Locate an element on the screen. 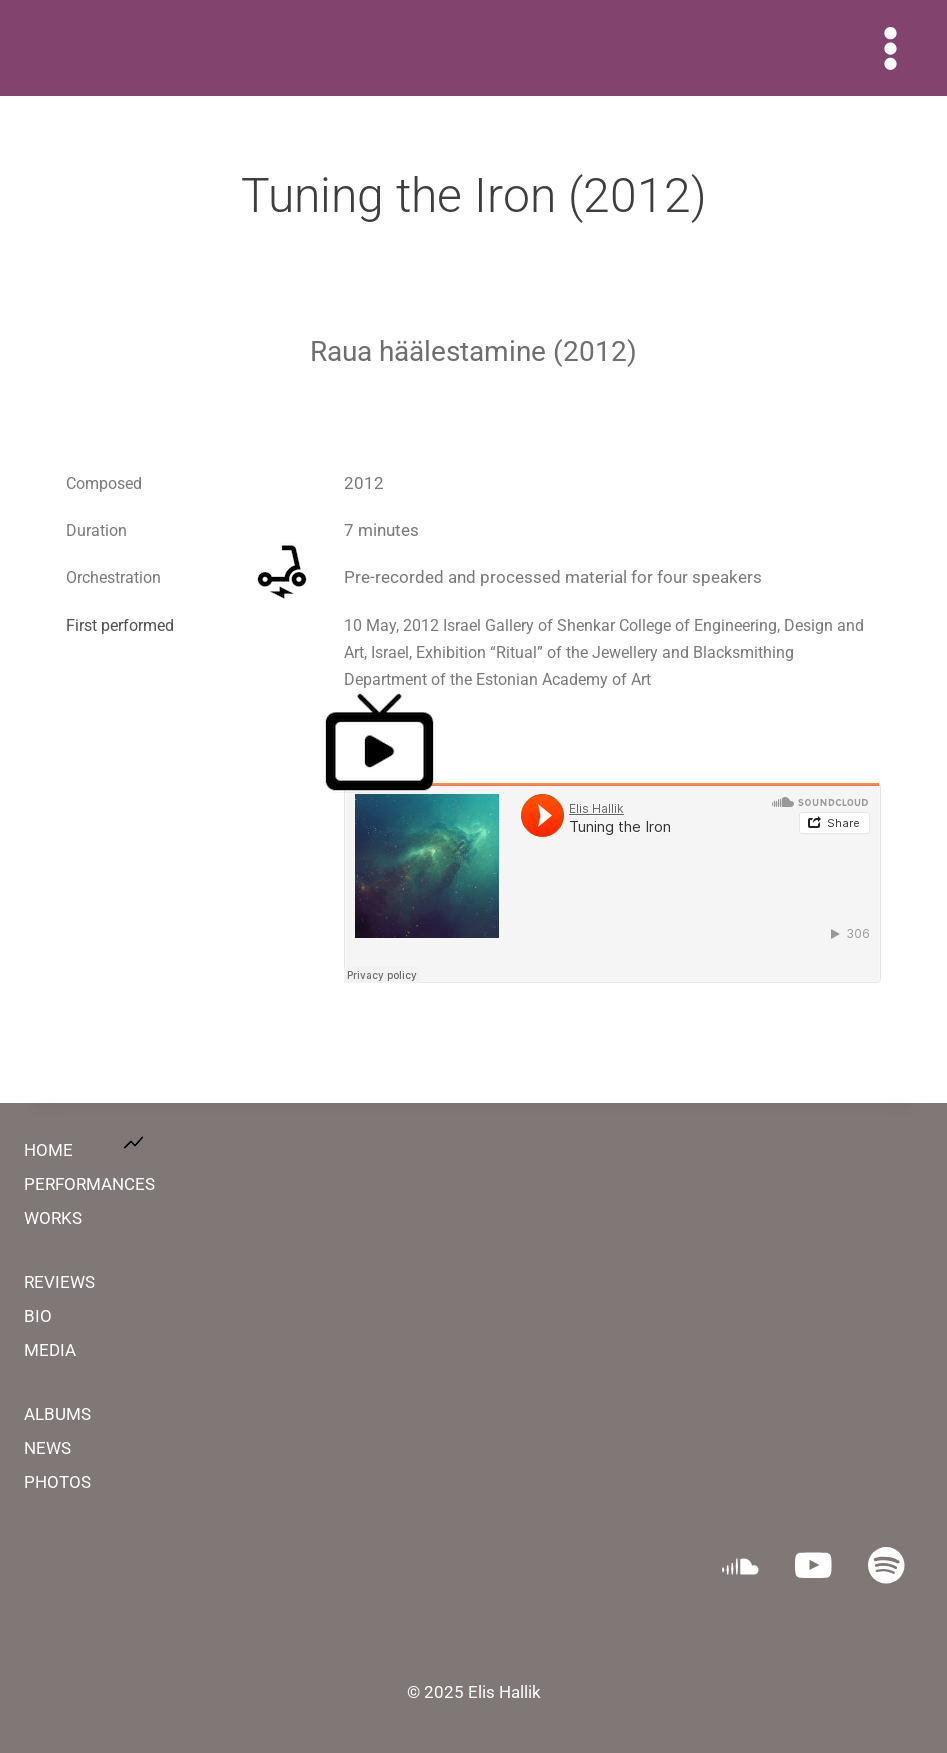 The image size is (947, 1753). select electric scooter as transportation mode is located at coordinates (282, 572).